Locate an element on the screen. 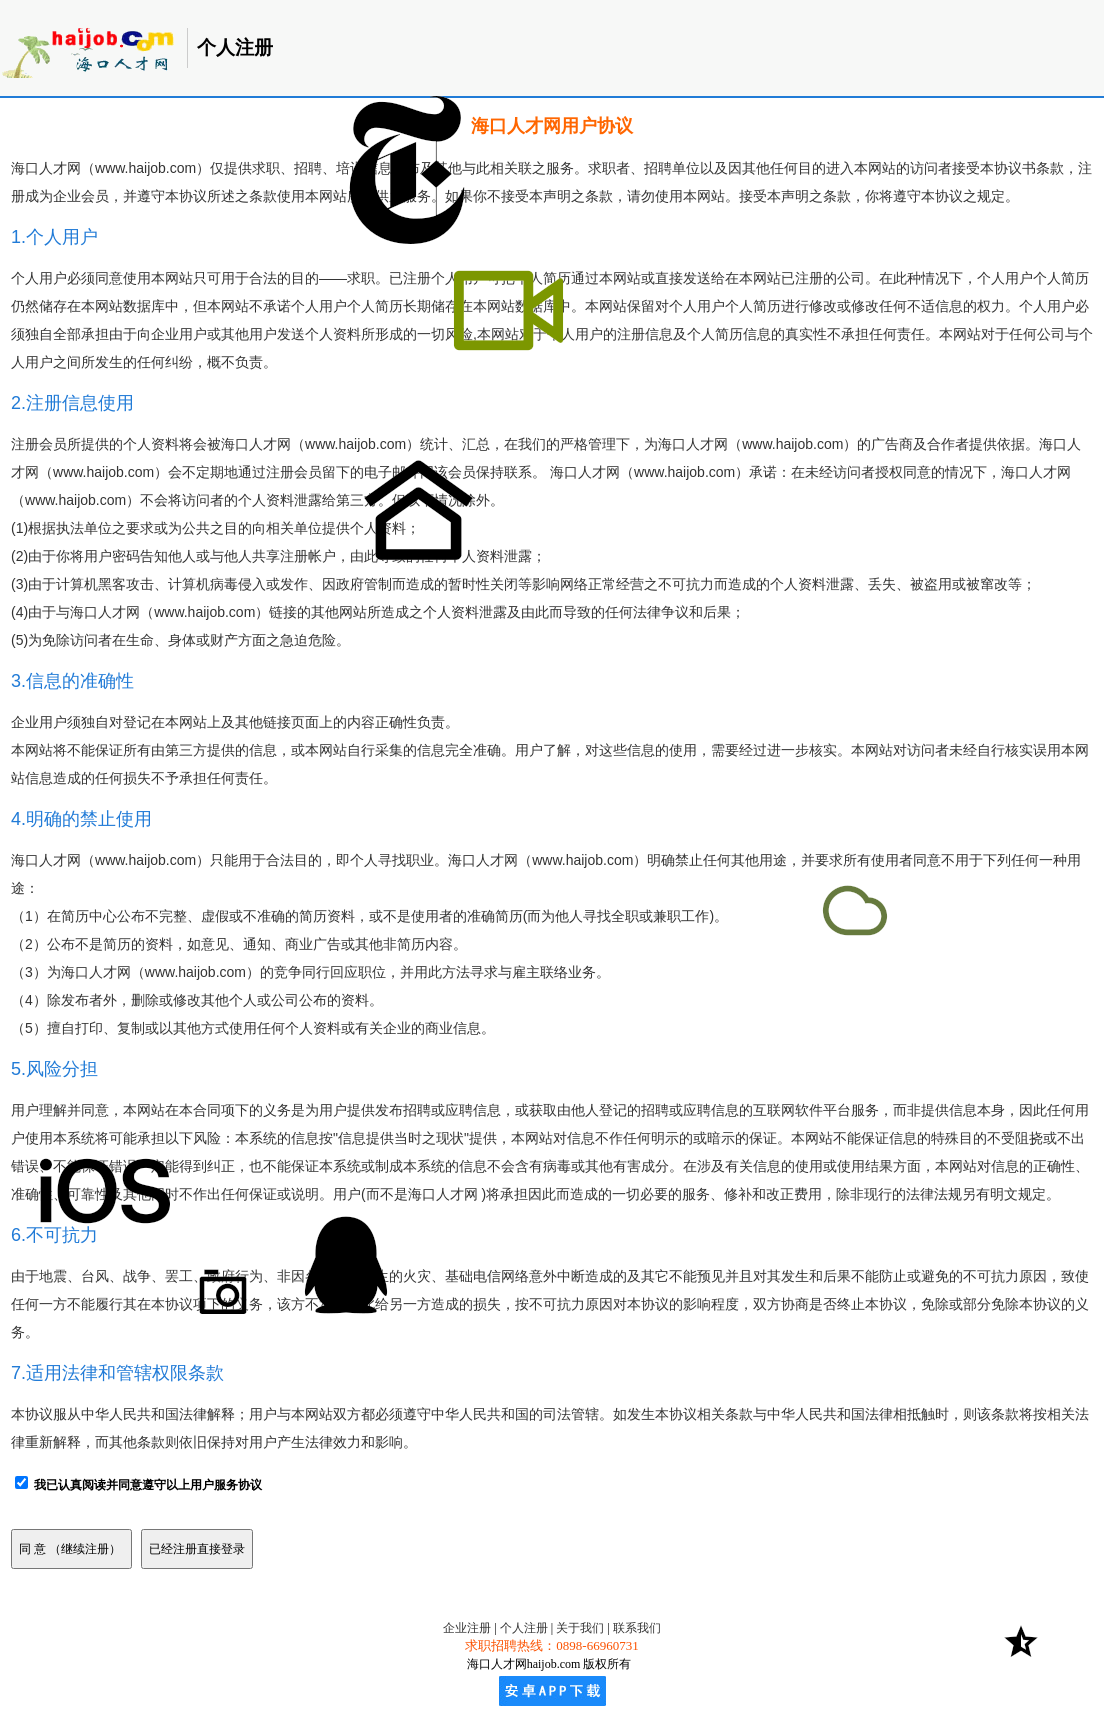 This screenshot has height=1709, width=1104. indicates iOS platform compatibility is located at coordinates (105, 1191).